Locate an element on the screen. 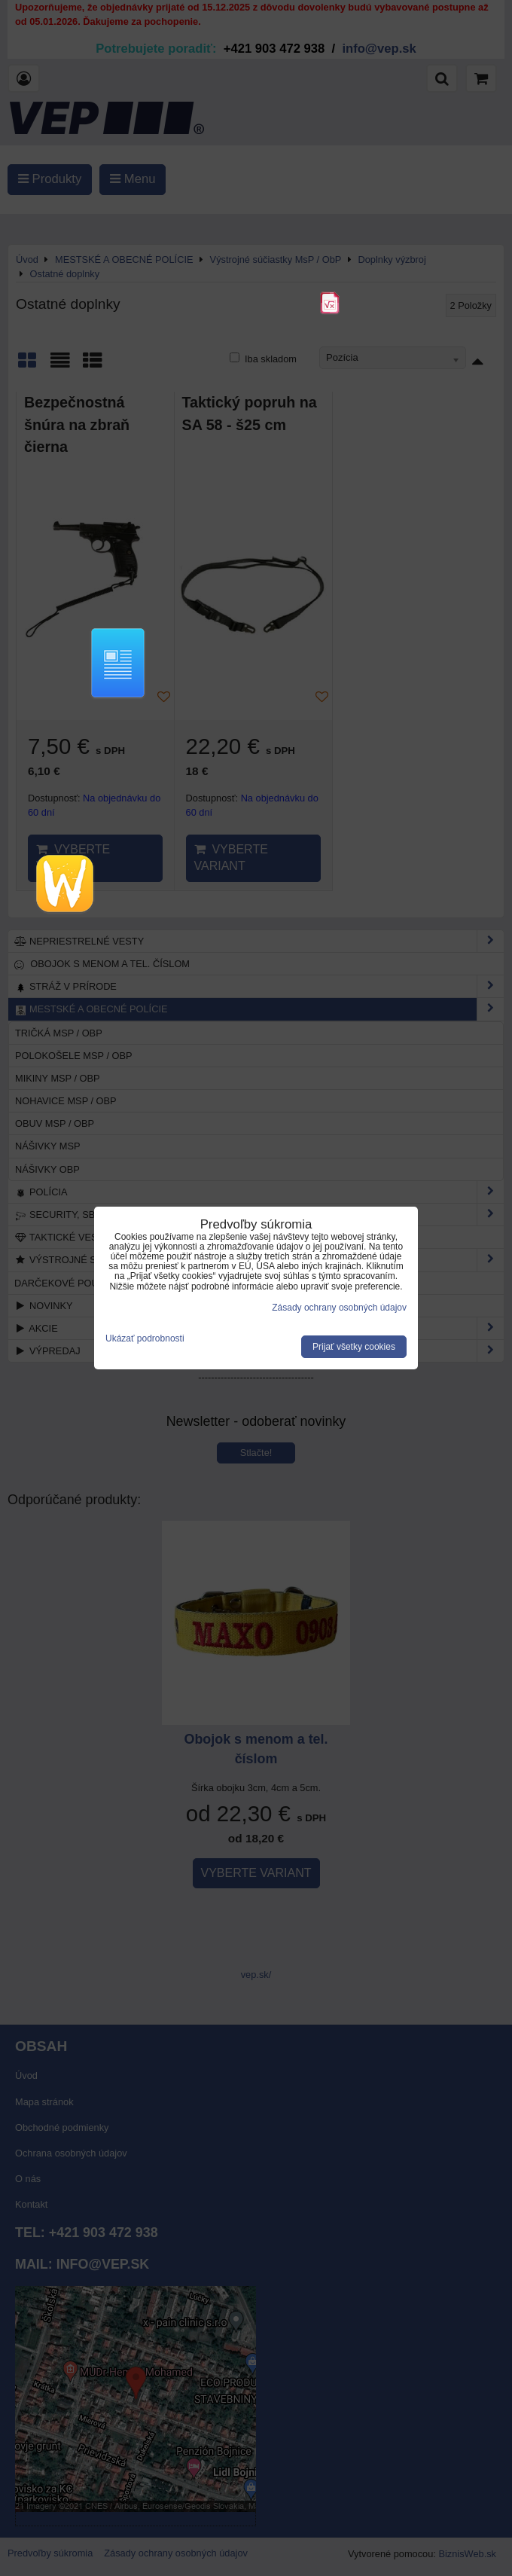 This screenshot has width=512, height=2576. microsoft word template file is located at coordinates (117, 664).